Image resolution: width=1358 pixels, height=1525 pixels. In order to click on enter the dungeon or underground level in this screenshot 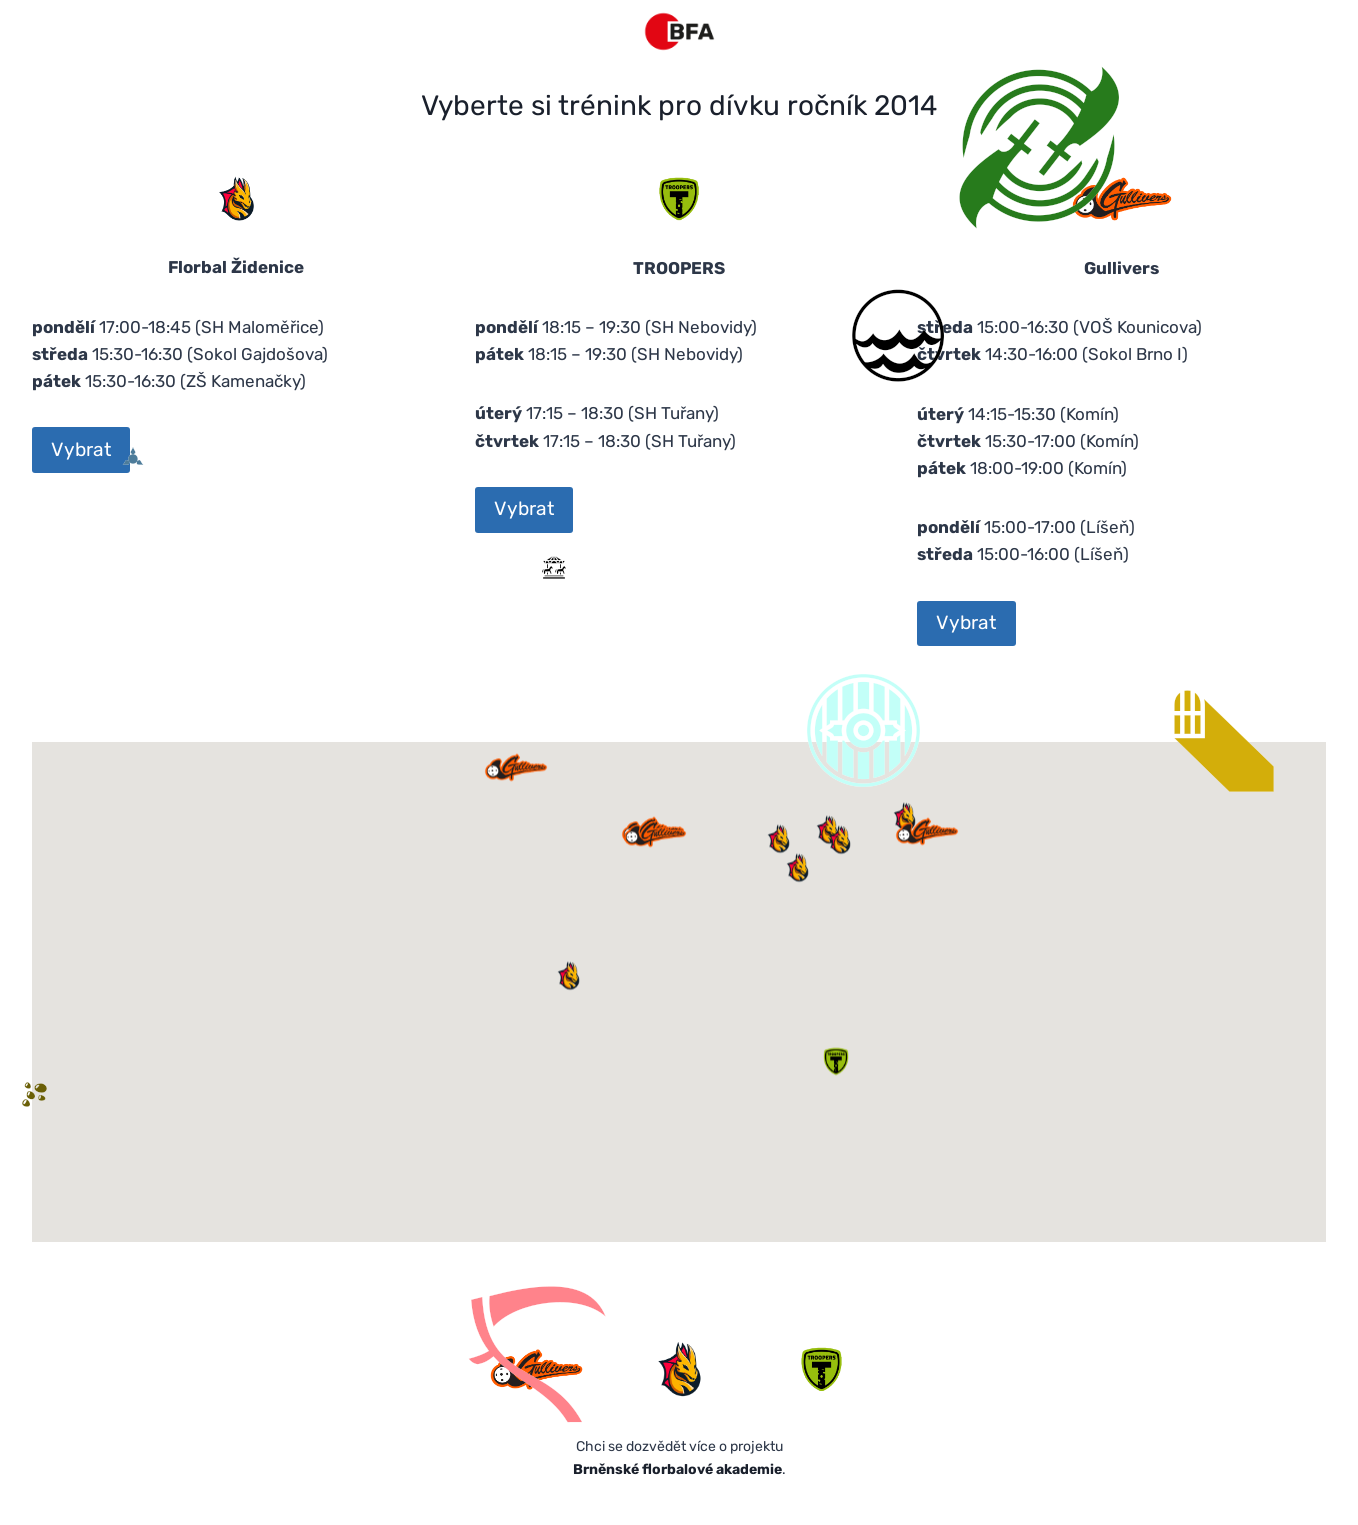, I will do `click(1218, 736)`.